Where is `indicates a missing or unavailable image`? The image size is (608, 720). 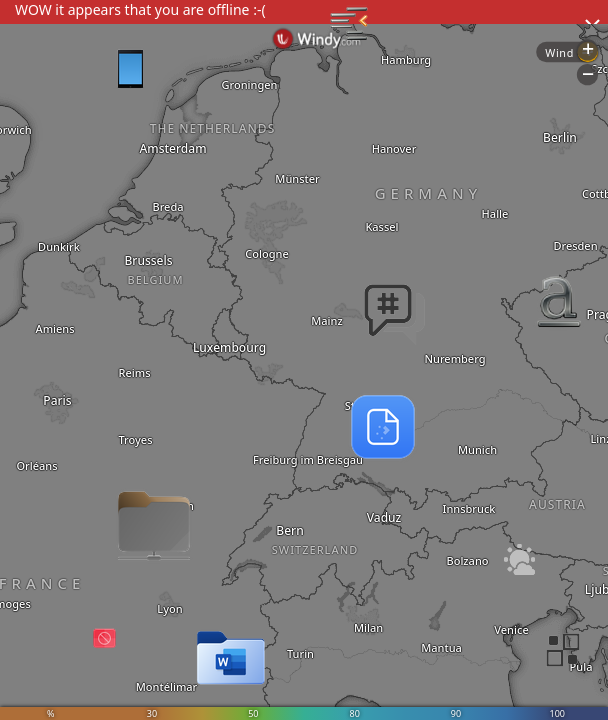
indicates a missing or unavailable image is located at coordinates (104, 637).